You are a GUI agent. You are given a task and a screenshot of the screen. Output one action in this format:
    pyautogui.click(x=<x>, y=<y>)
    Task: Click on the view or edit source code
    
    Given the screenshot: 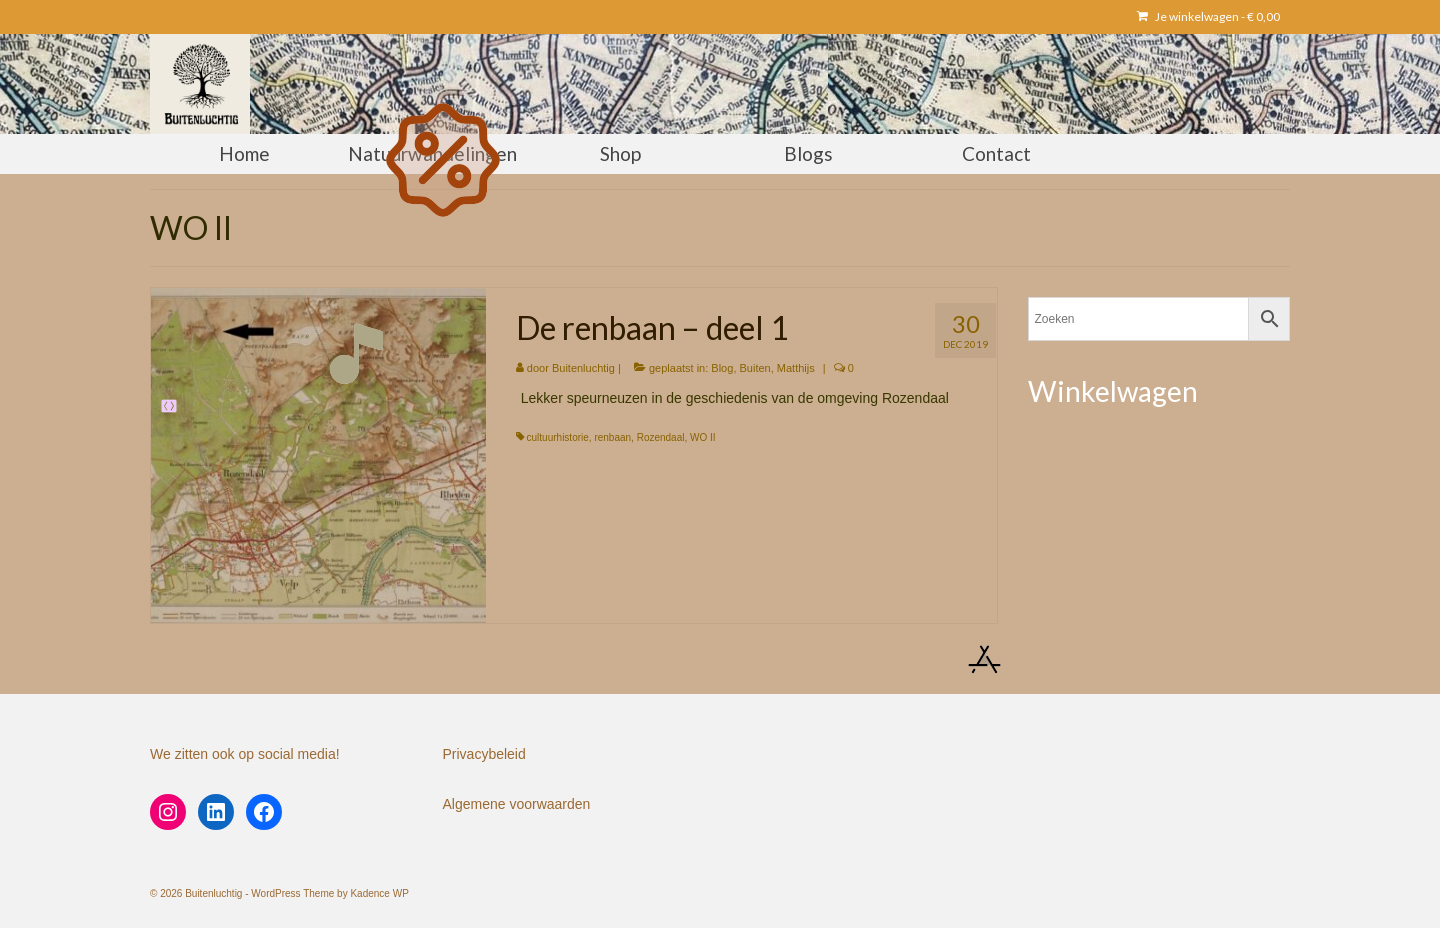 What is the action you would take?
    pyautogui.click(x=169, y=406)
    